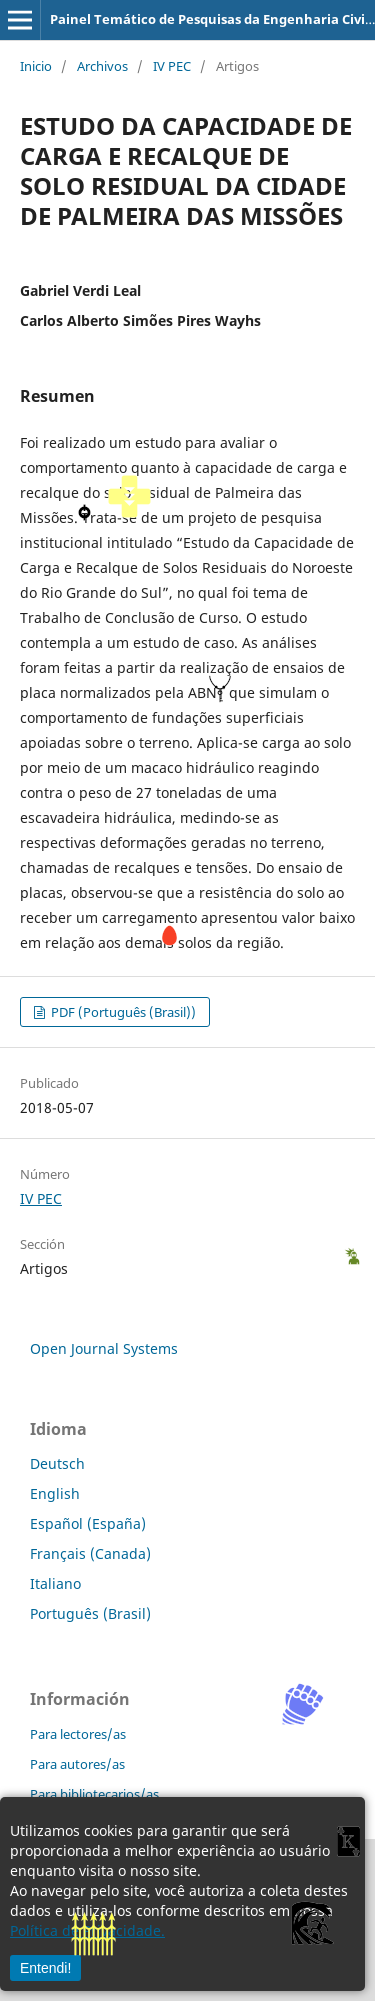 The width and height of the screenshot is (375, 2001). I want to click on indicates an egg item or ingredient in a game inventory, so click(169, 935).